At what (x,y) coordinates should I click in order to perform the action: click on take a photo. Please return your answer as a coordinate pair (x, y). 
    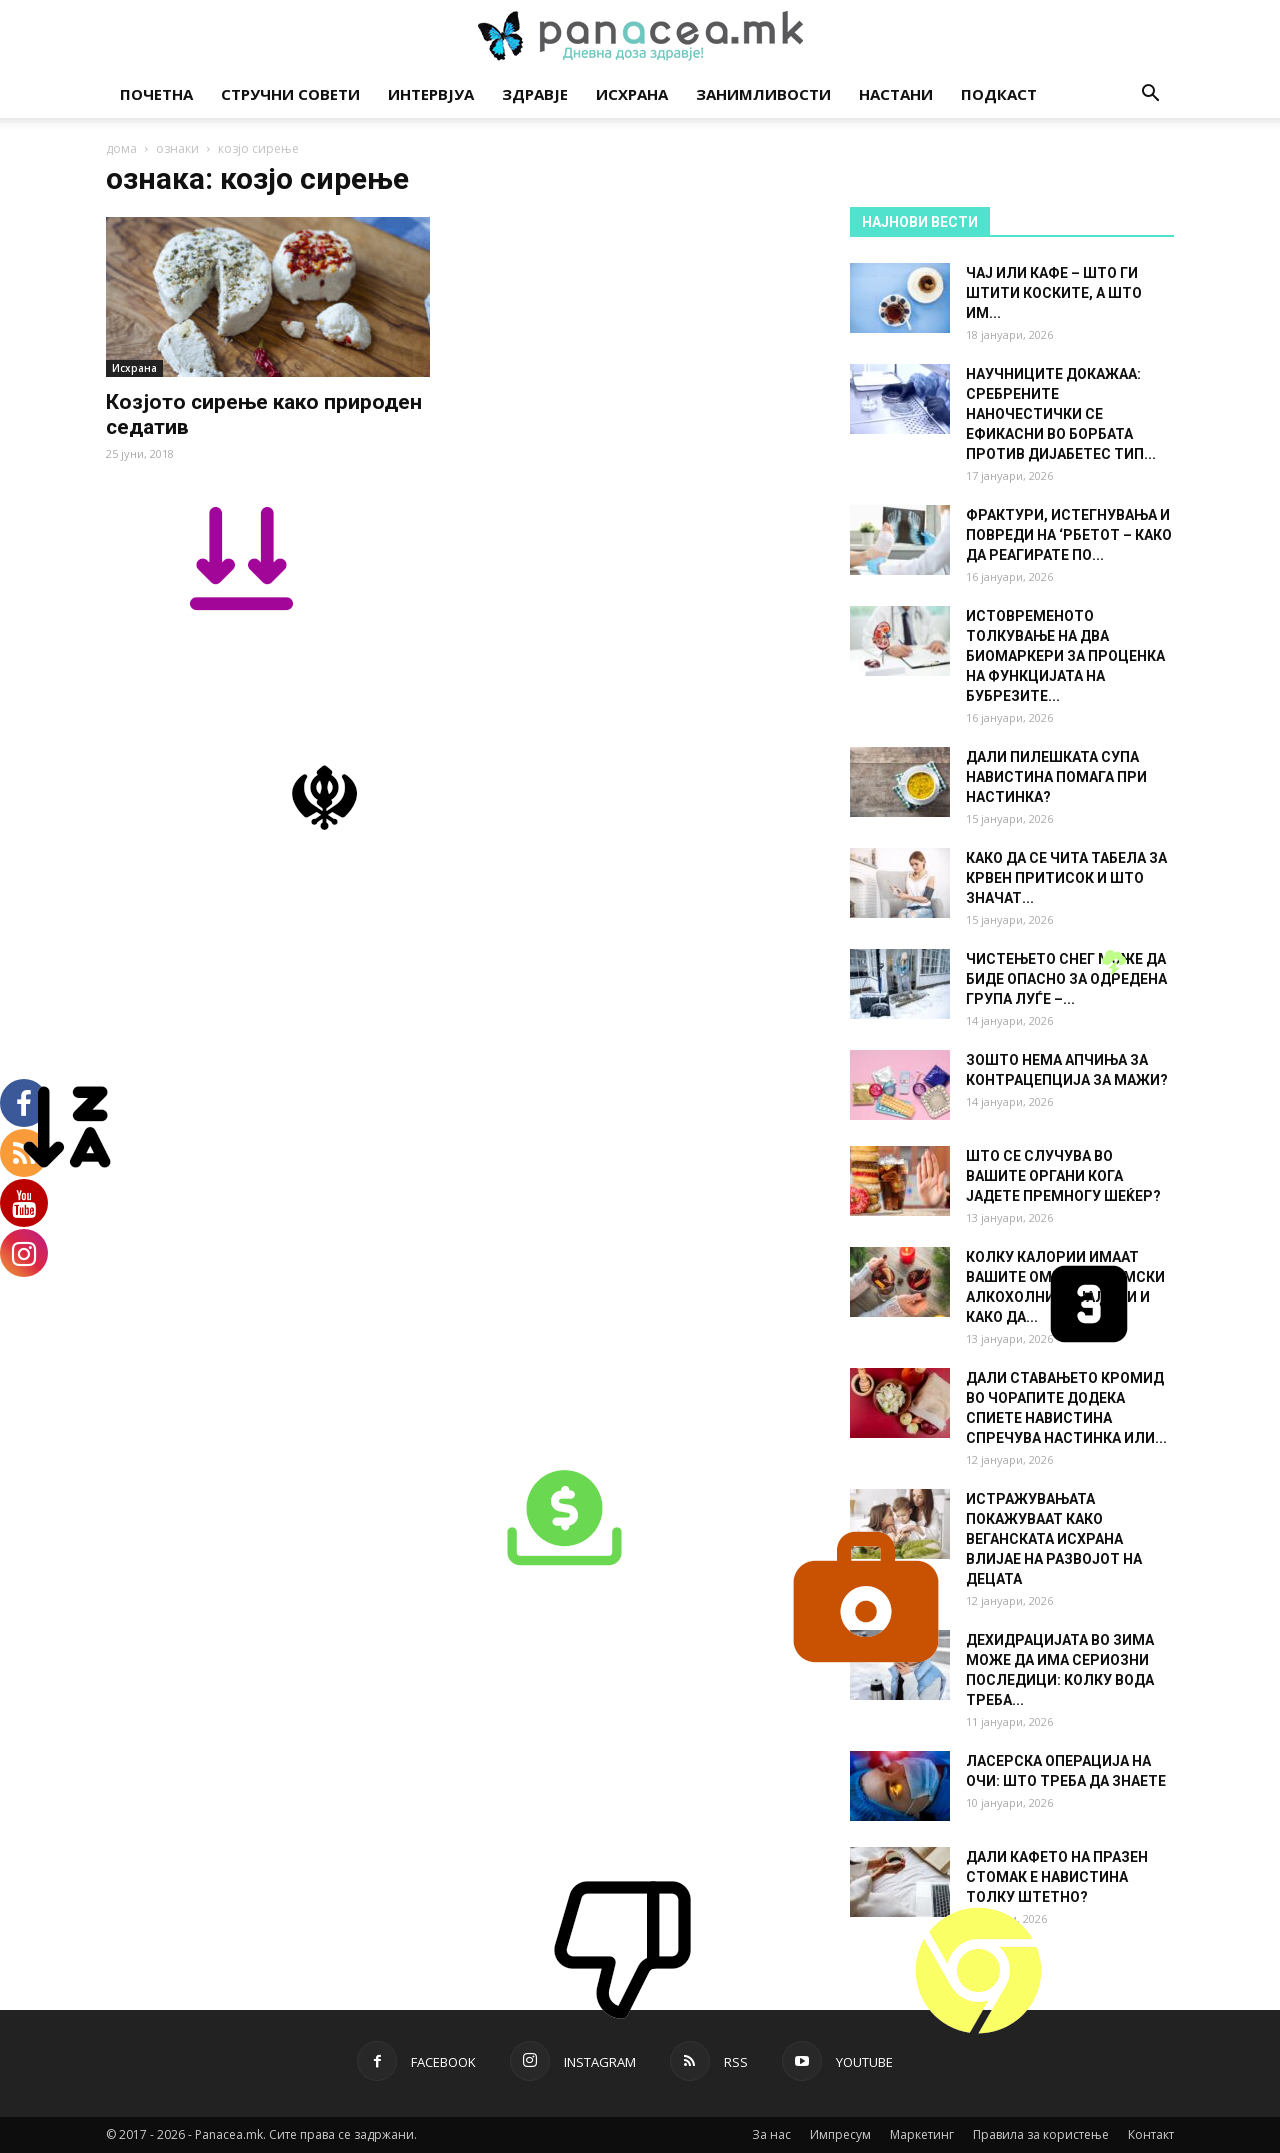
    Looking at the image, I should click on (866, 1597).